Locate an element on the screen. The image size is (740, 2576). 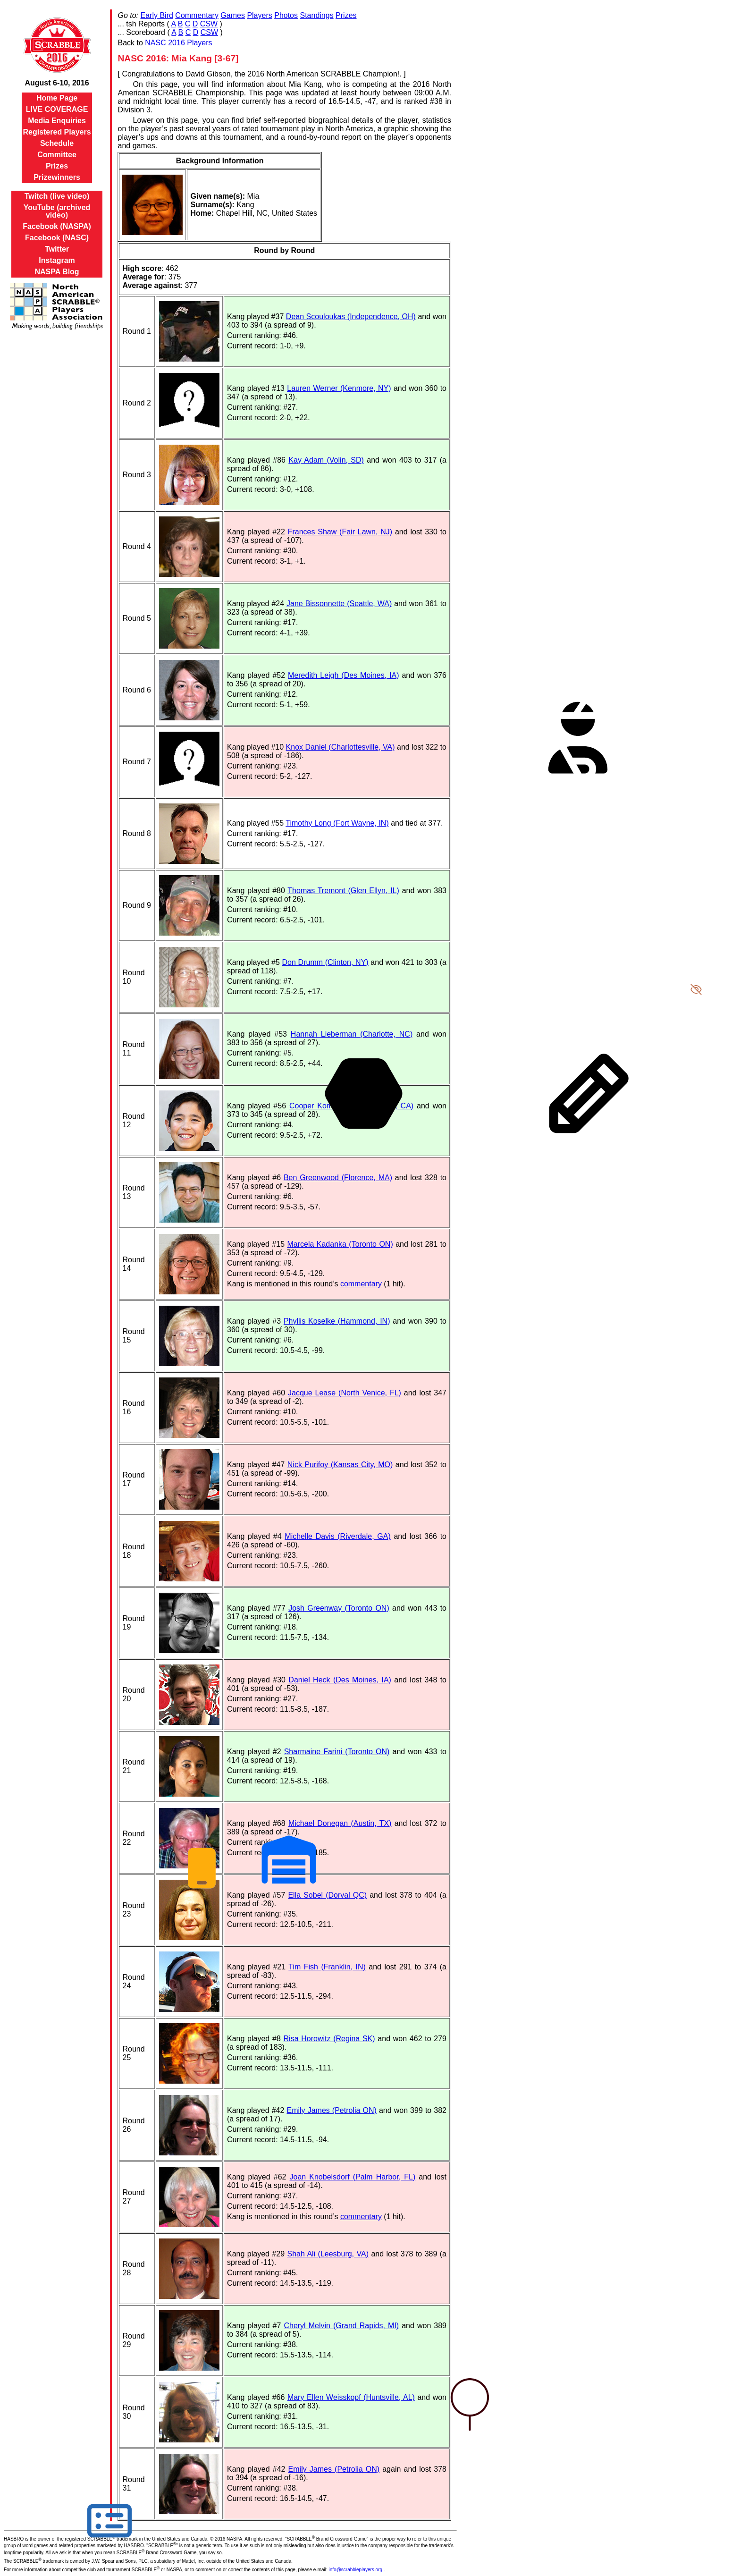
hexagonal shape indicator or geometric element is located at coordinates (363, 1093).